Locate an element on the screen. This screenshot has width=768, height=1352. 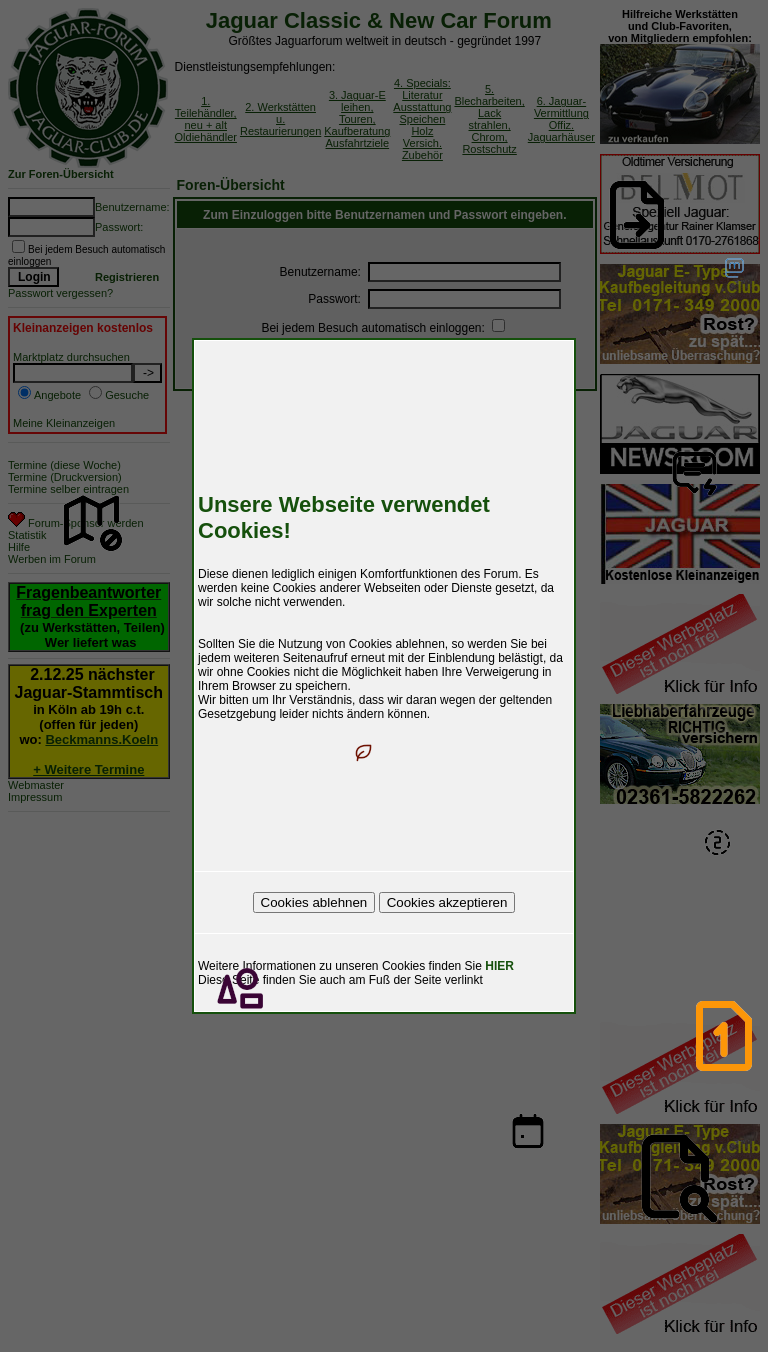
open mastodon app is located at coordinates (734, 267).